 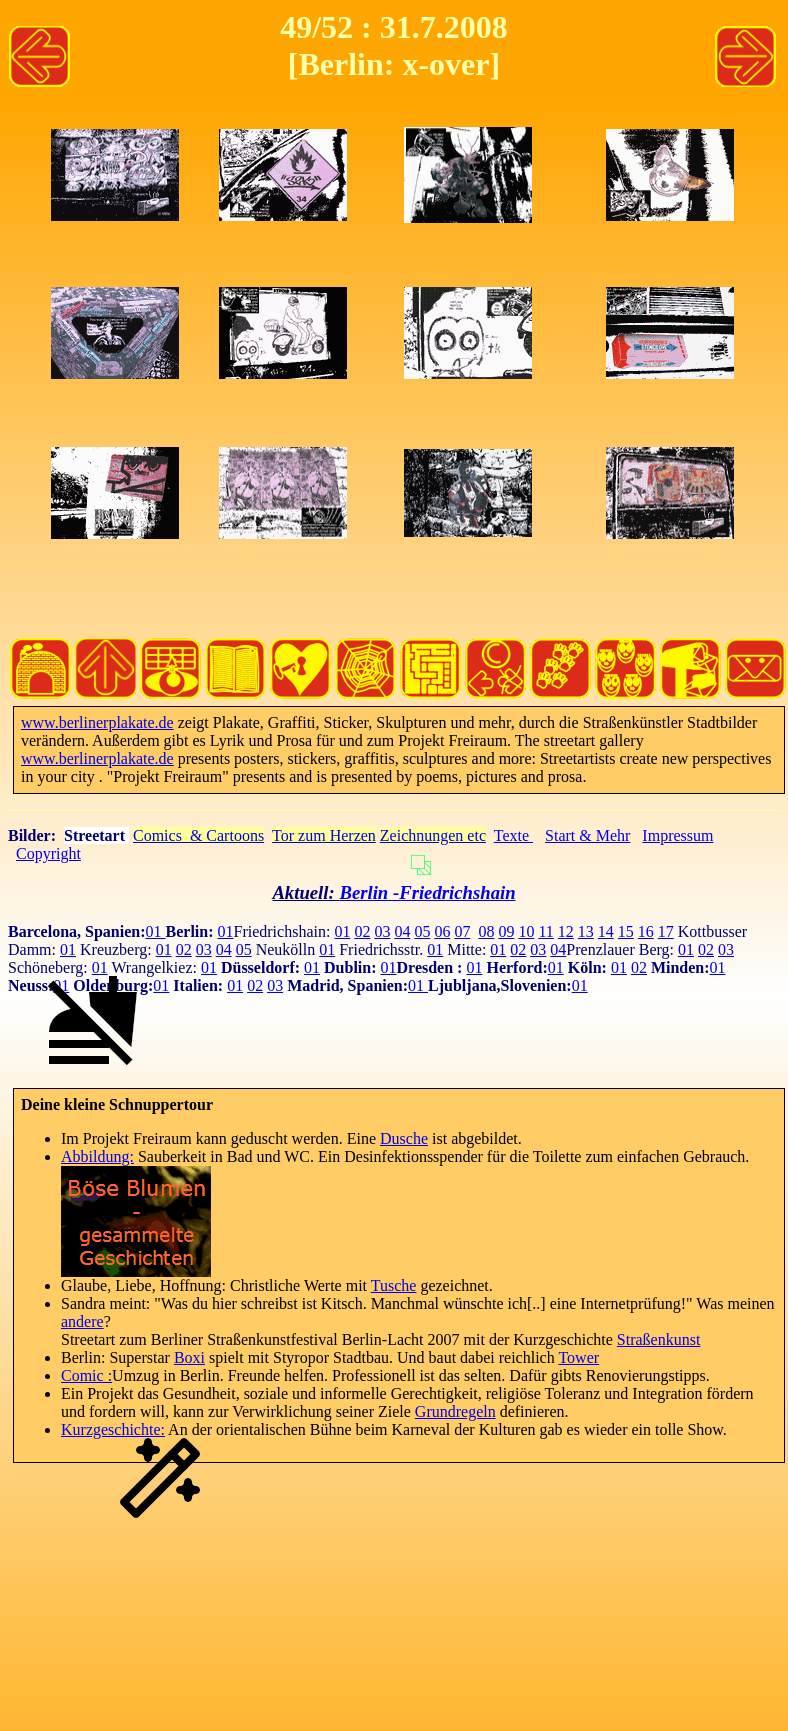 What do you see at coordinates (160, 1478) in the screenshot?
I see `apply magic or auto-enhance effects` at bounding box center [160, 1478].